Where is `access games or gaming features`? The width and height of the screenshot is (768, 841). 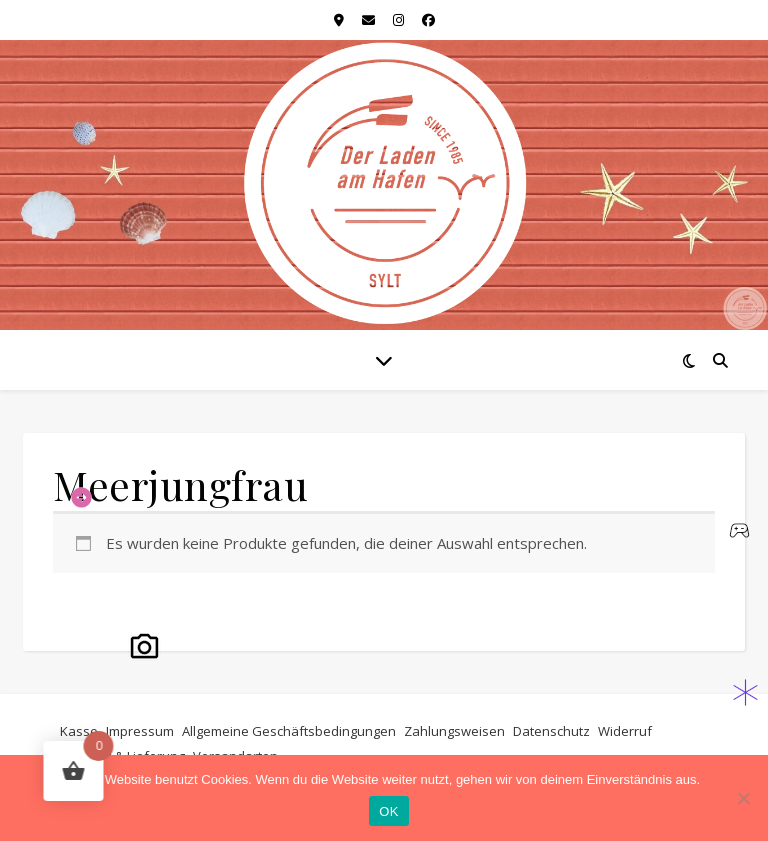 access games or gaming features is located at coordinates (739, 530).